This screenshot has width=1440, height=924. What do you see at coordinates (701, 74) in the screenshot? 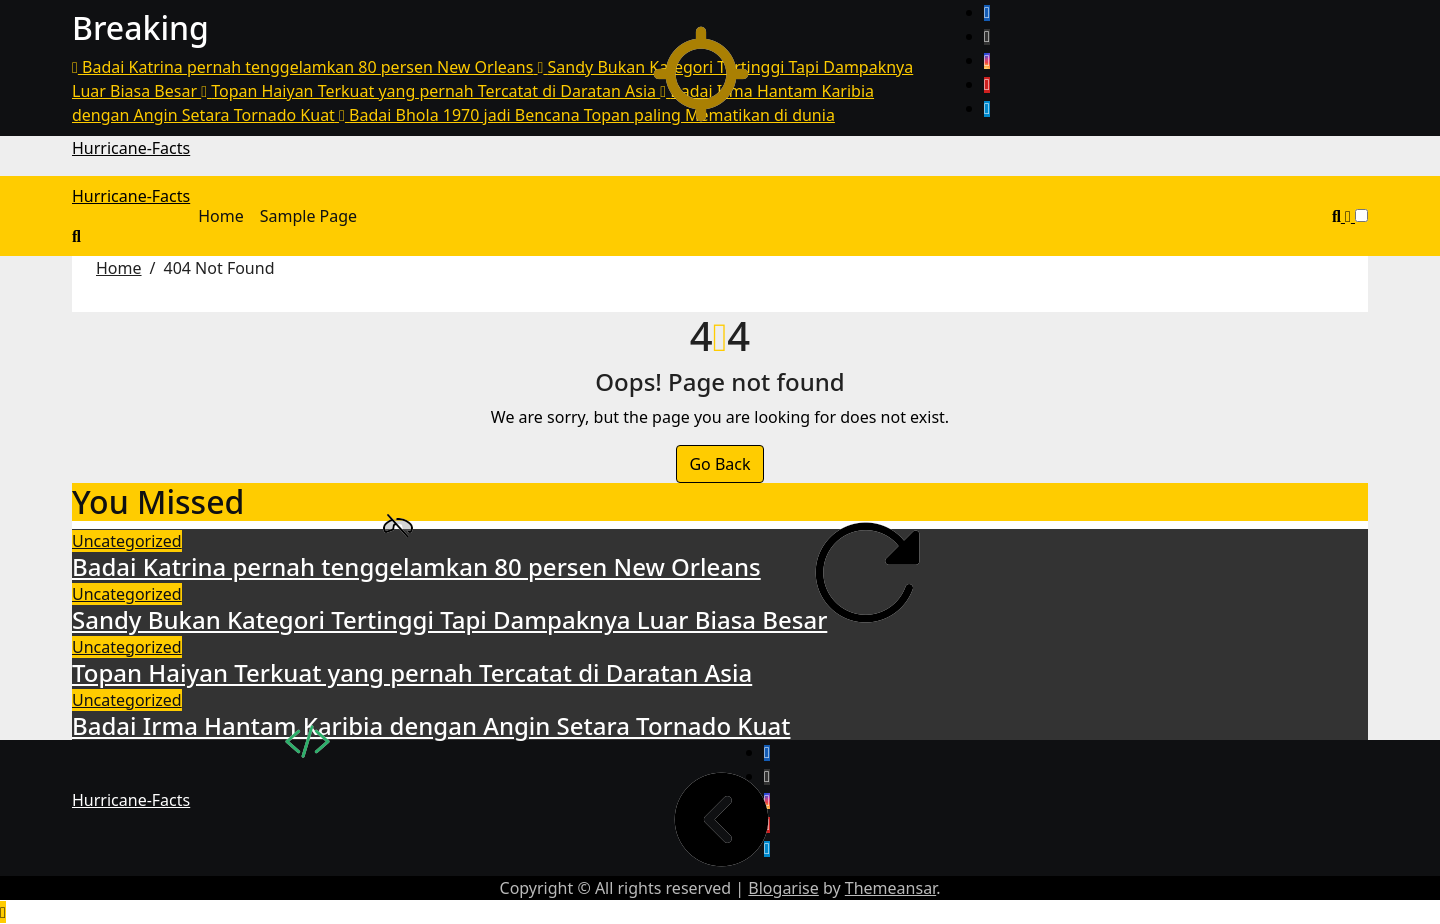
I see `find my current location` at bounding box center [701, 74].